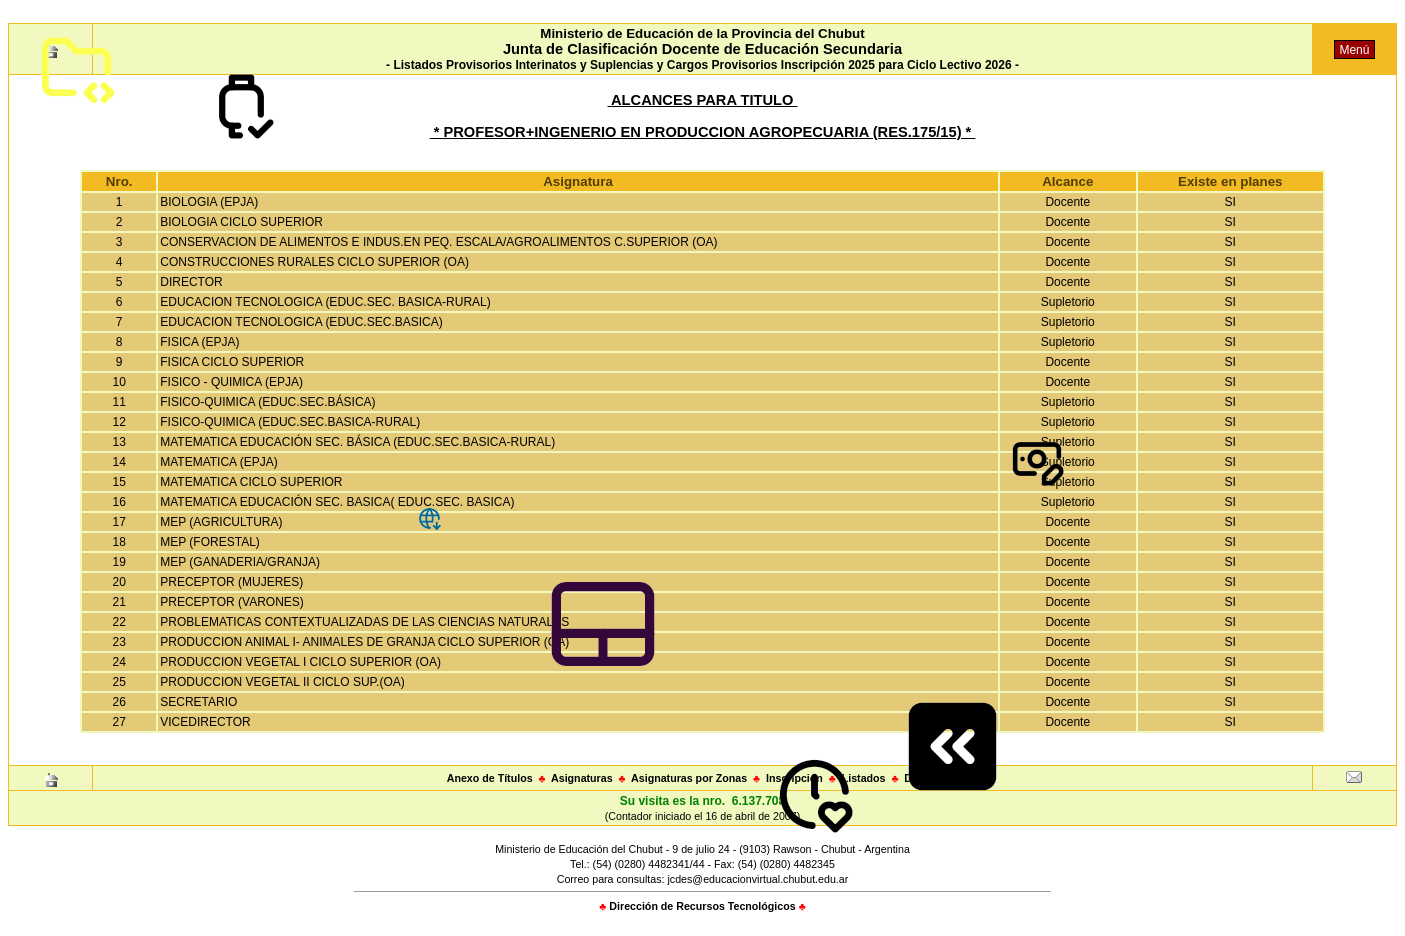  What do you see at coordinates (952, 746) in the screenshot?
I see `go back multiple steps` at bounding box center [952, 746].